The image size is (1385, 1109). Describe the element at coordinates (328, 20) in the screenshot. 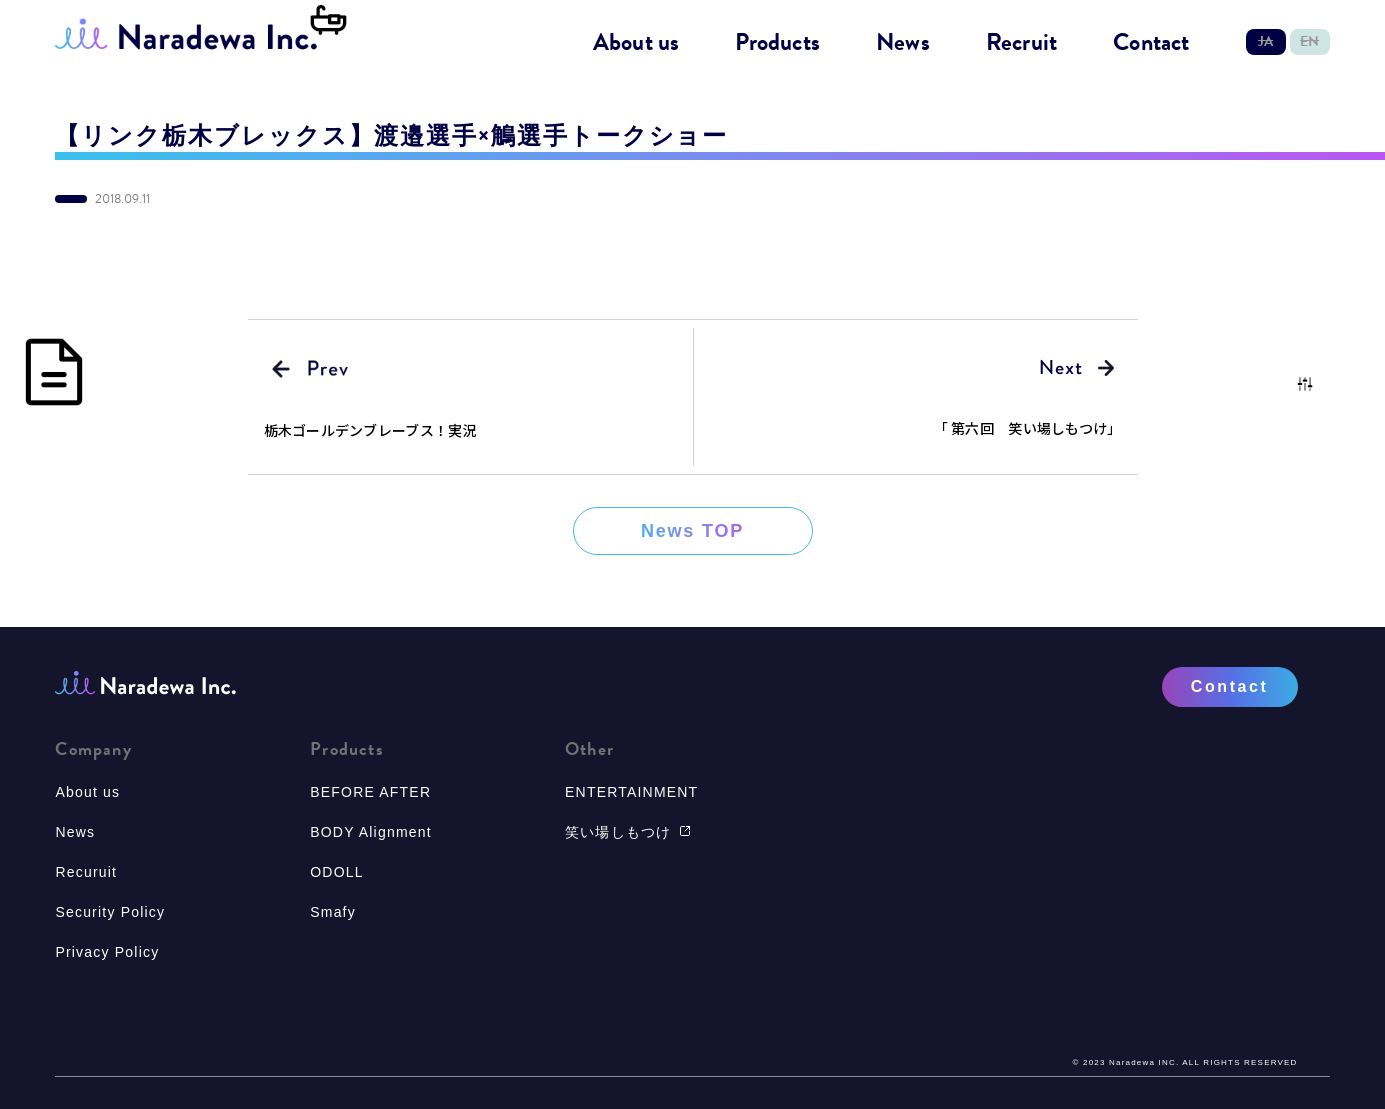

I see `indicates bathroom amenities available` at that location.